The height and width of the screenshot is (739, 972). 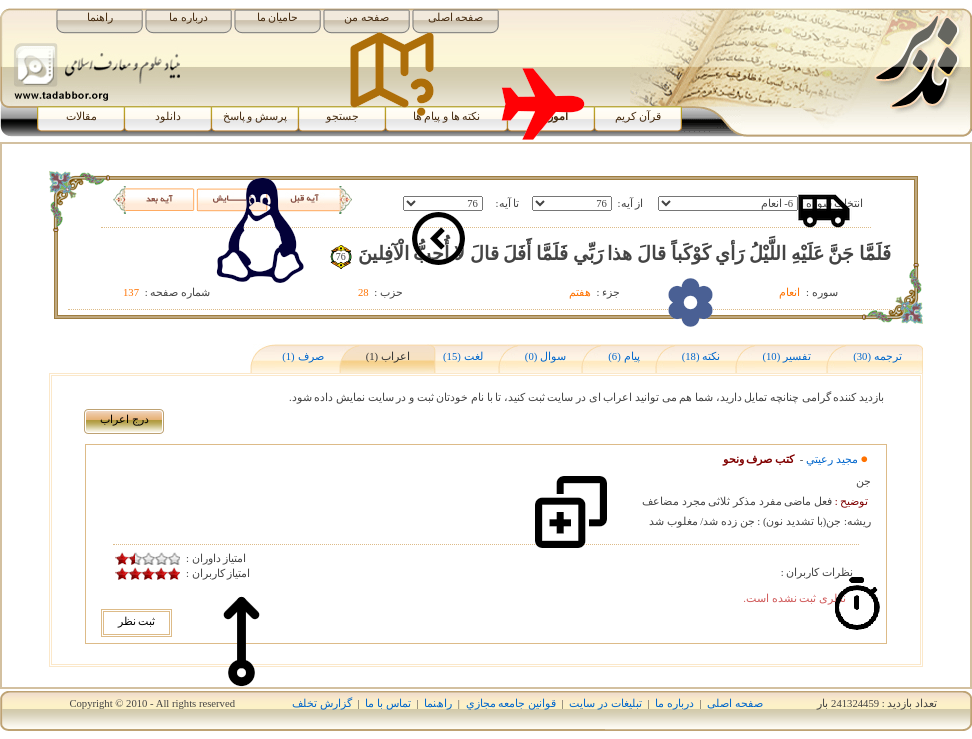 I want to click on scroll to top of page, so click(x=241, y=641).